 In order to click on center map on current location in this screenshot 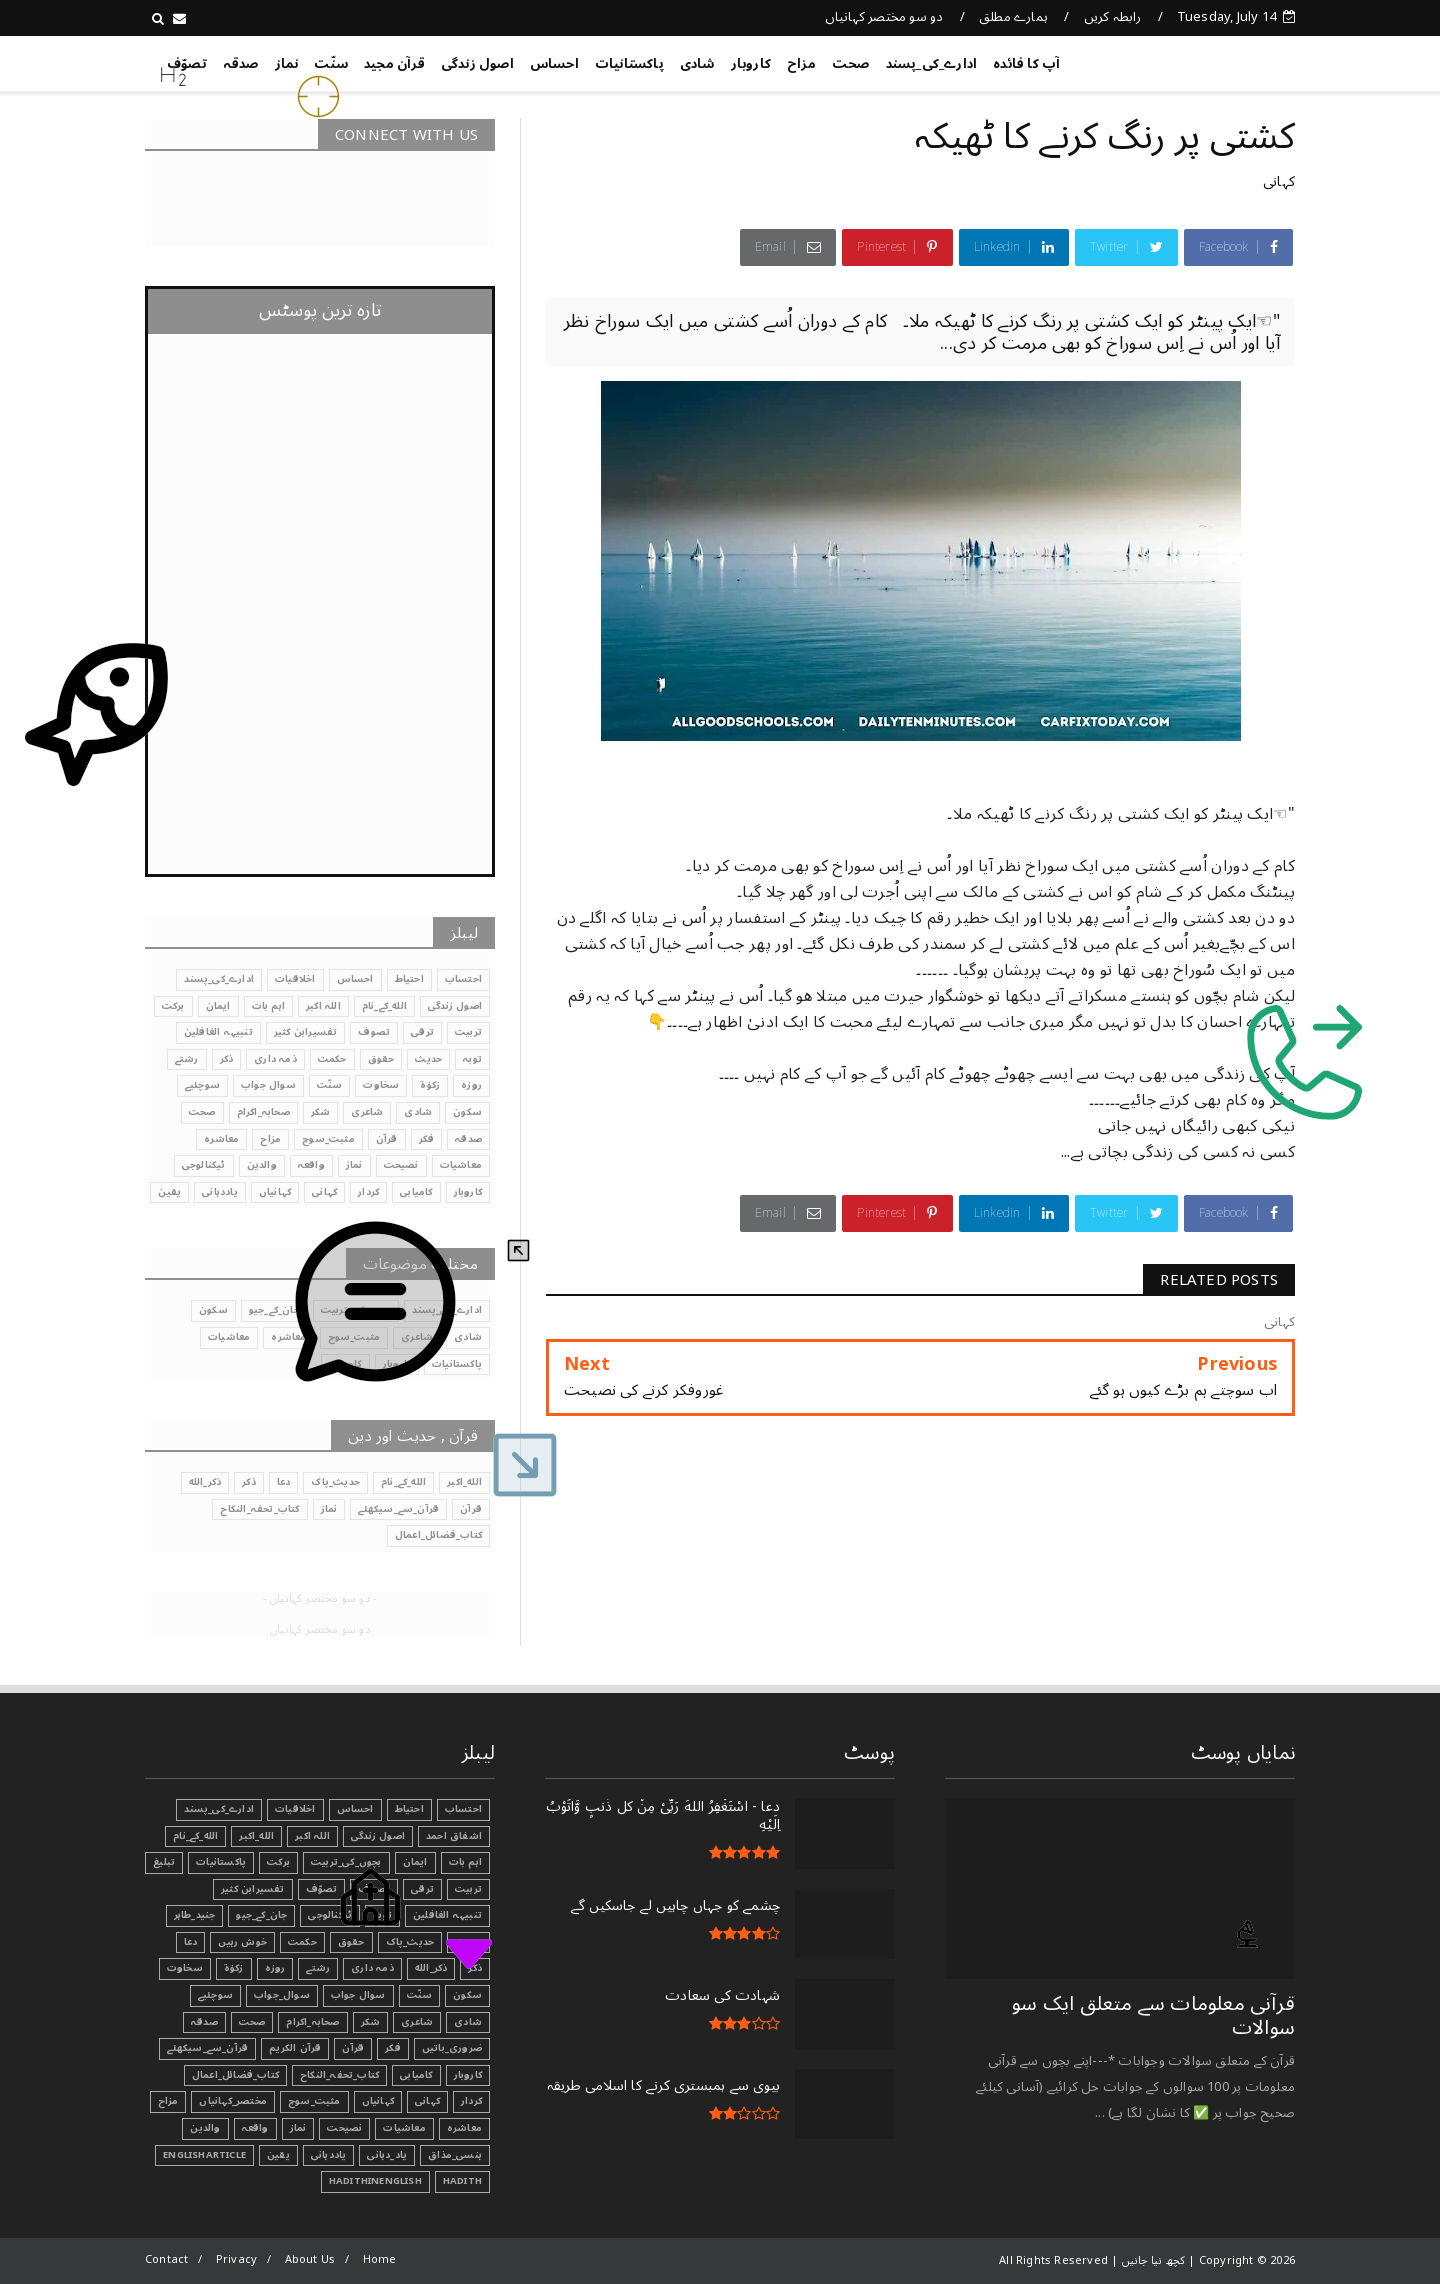, I will do `click(318, 96)`.